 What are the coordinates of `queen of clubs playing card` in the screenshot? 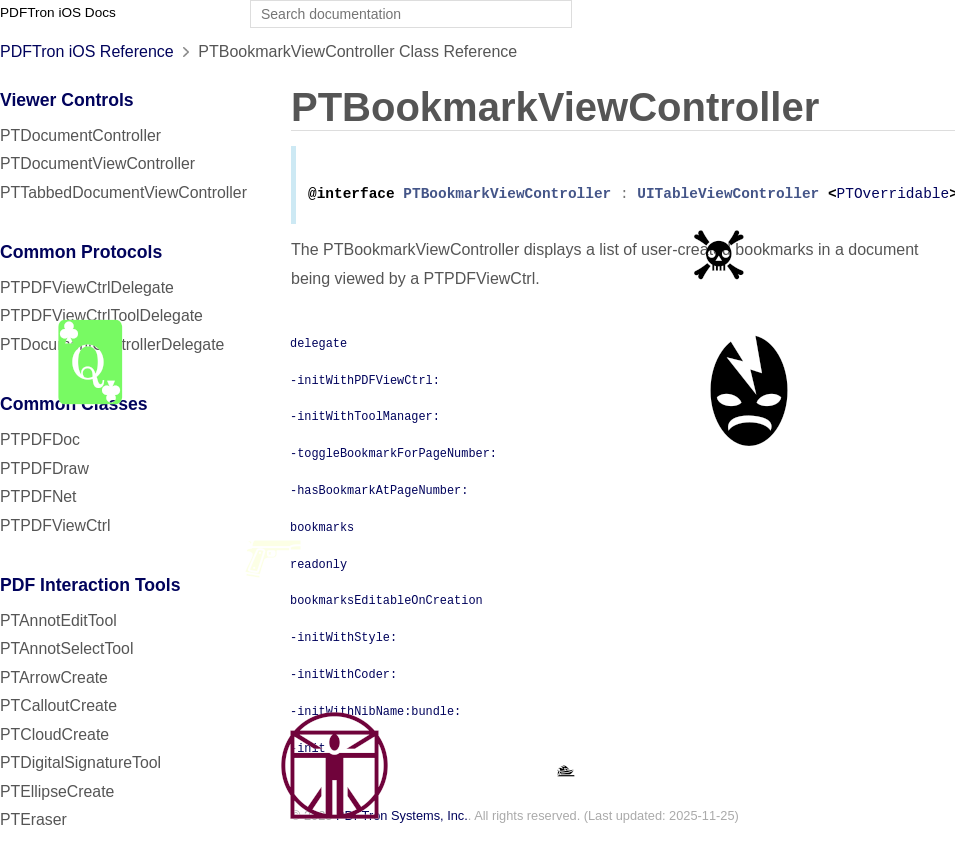 It's located at (90, 362).